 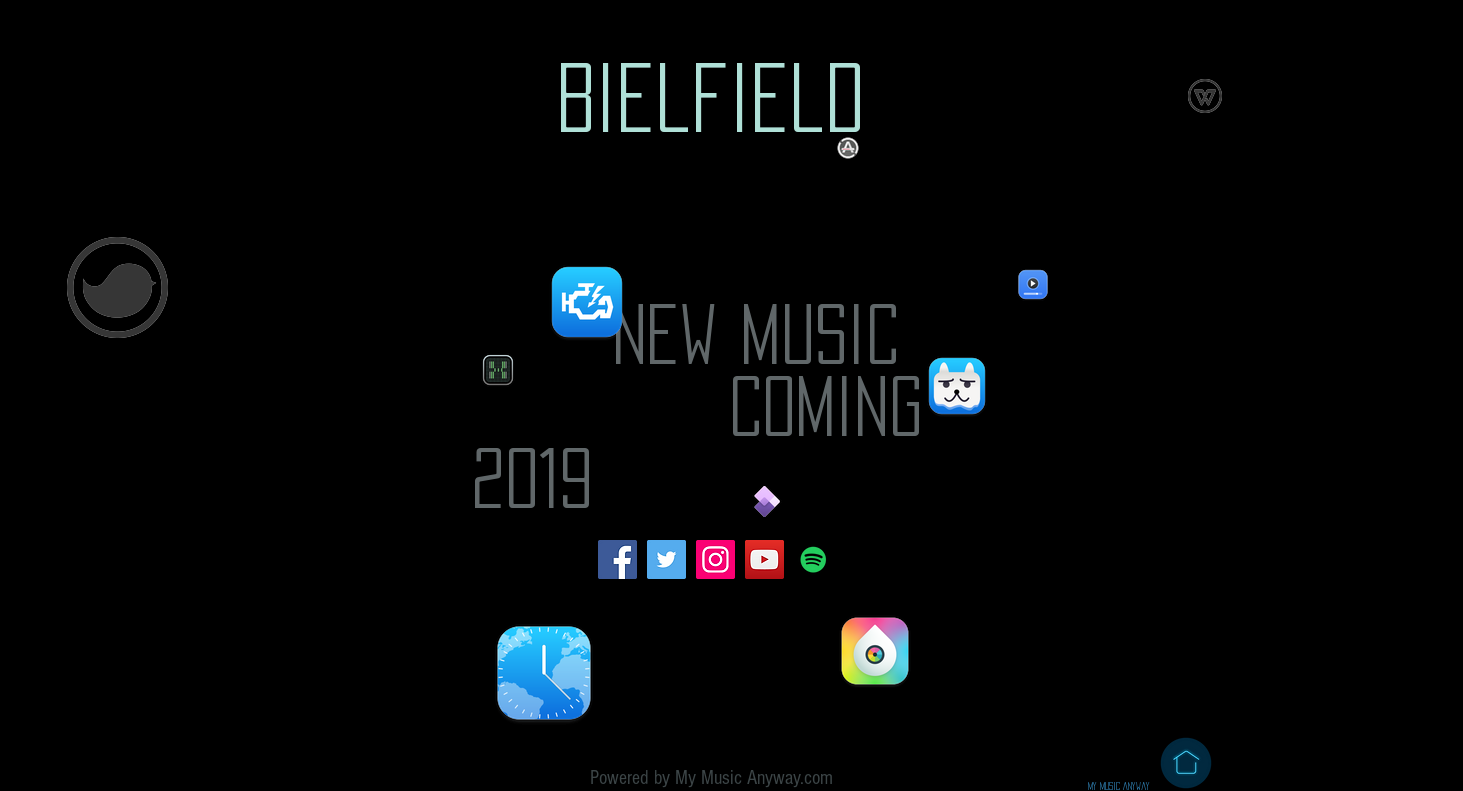 I want to click on launch budgie desktop environment, so click(x=117, y=287).